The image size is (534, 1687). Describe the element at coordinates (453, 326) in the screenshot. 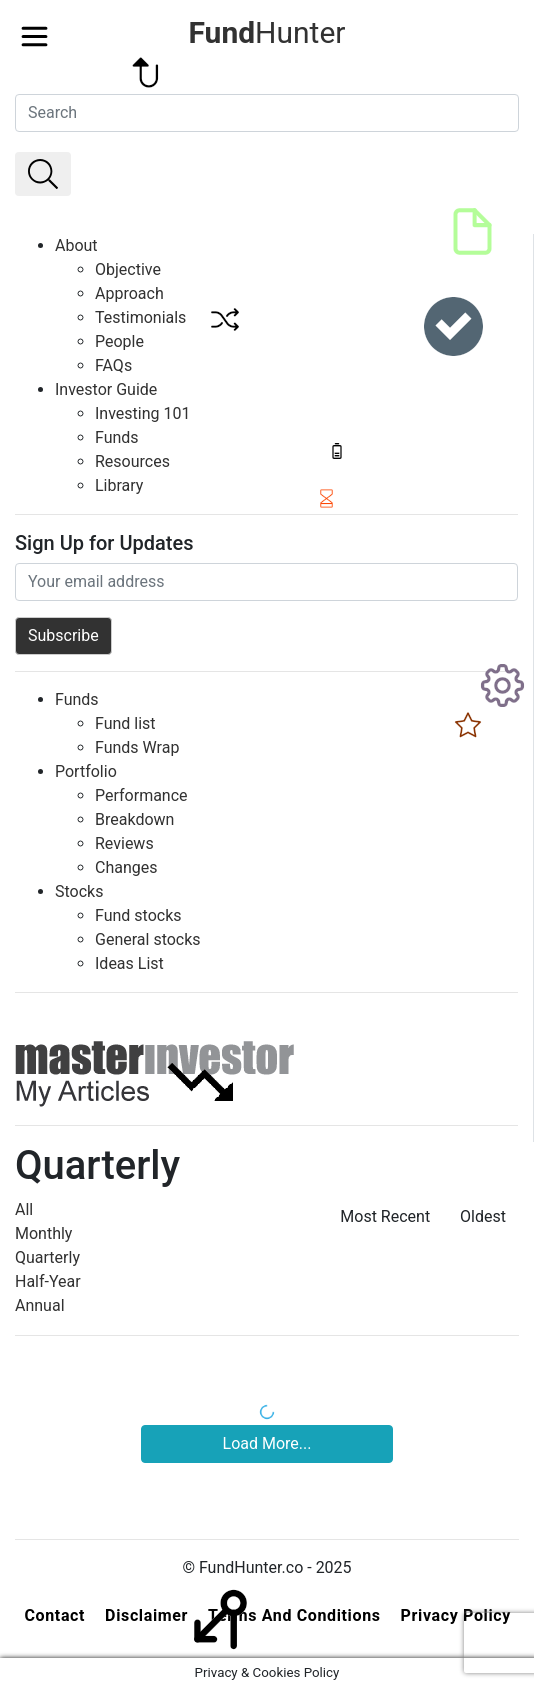

I see `indicates successful completion or confirmation` at that location.